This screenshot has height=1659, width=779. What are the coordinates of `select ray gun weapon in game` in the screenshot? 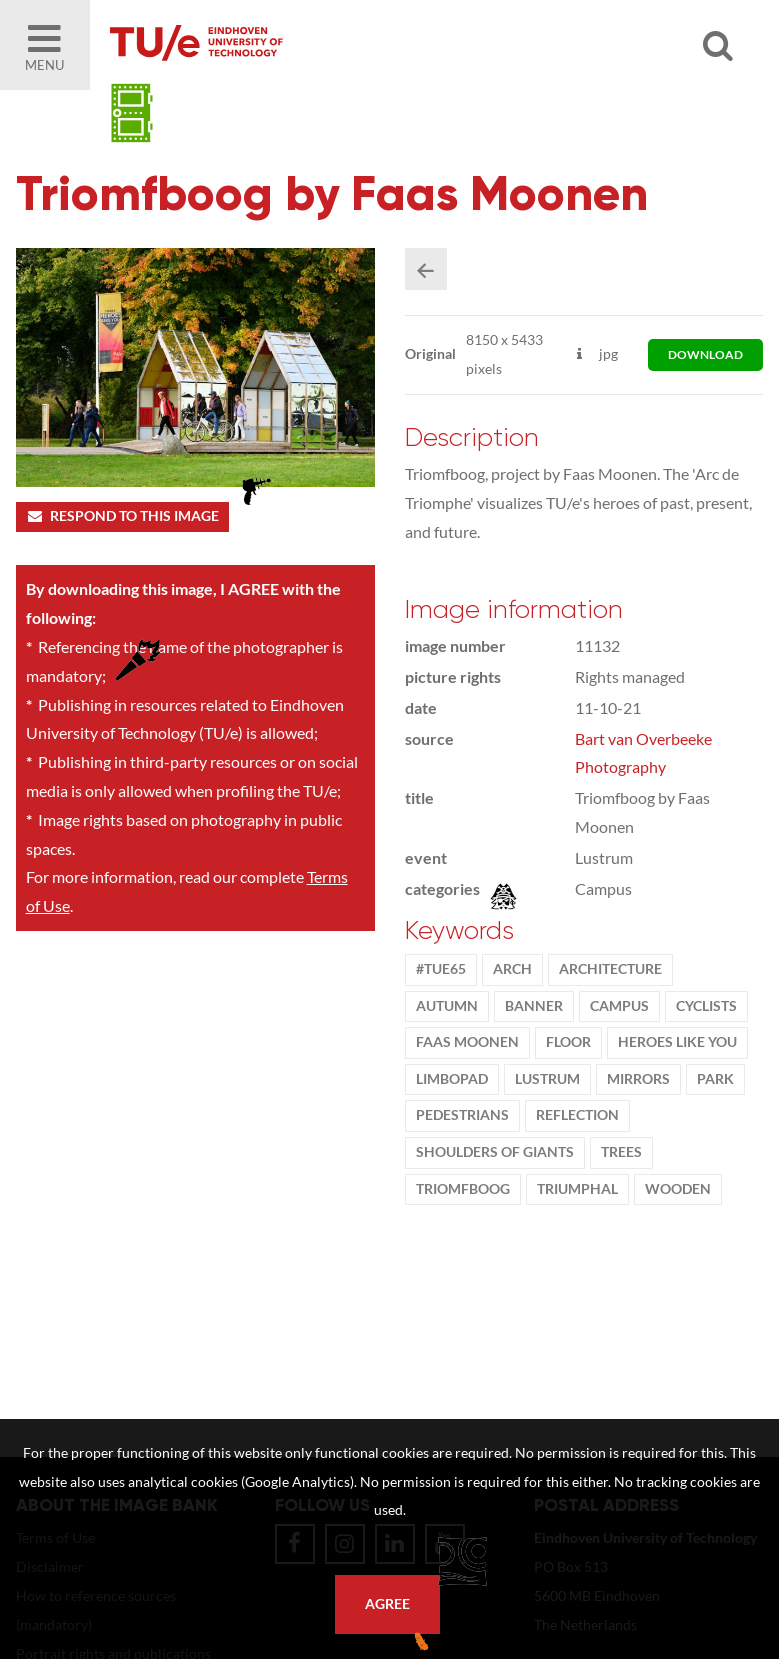 It's located at (256, 490).